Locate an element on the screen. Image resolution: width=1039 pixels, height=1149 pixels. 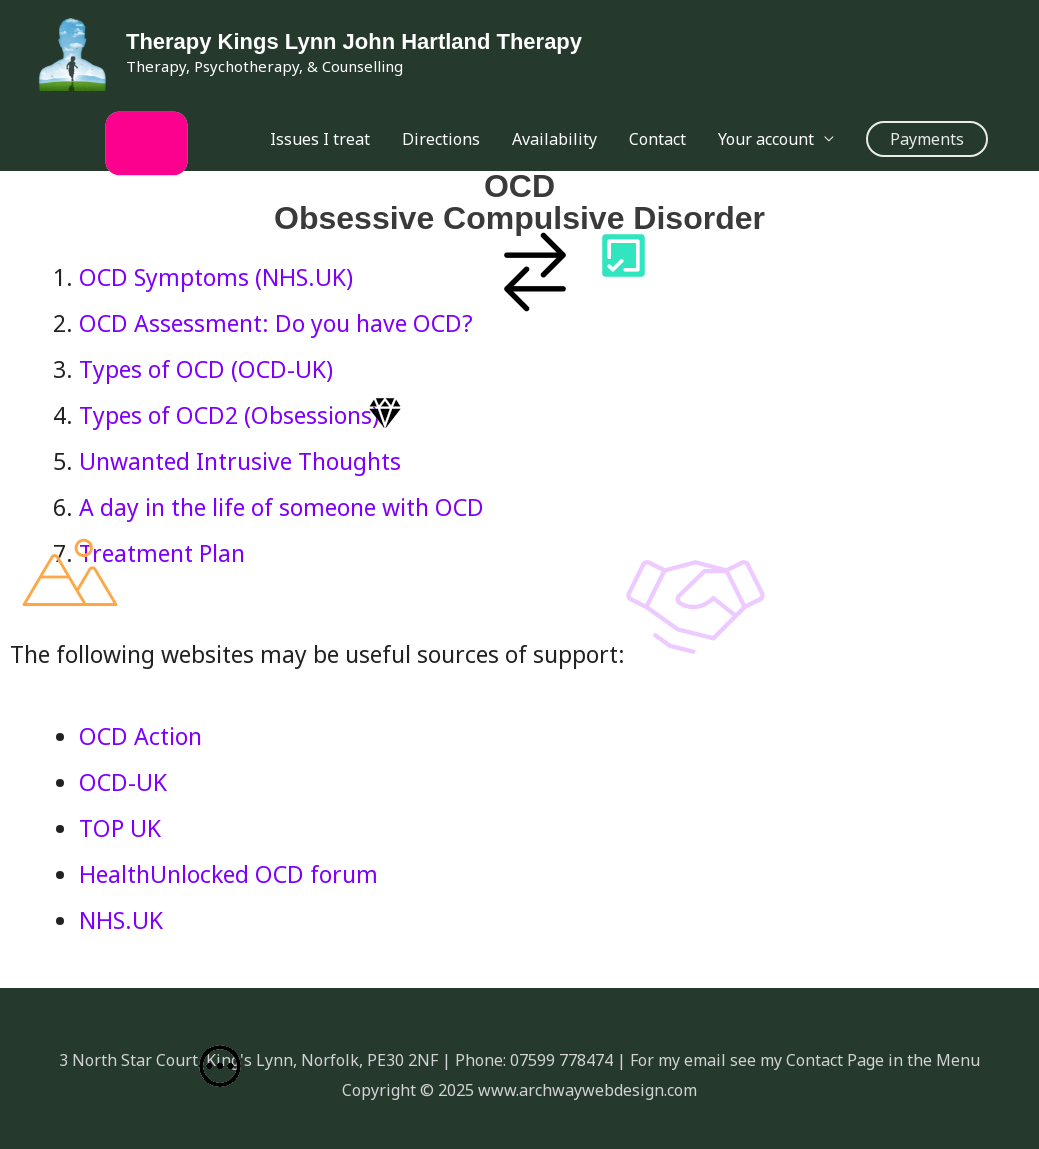
mark task as complete is located at coordinates (623, 255).